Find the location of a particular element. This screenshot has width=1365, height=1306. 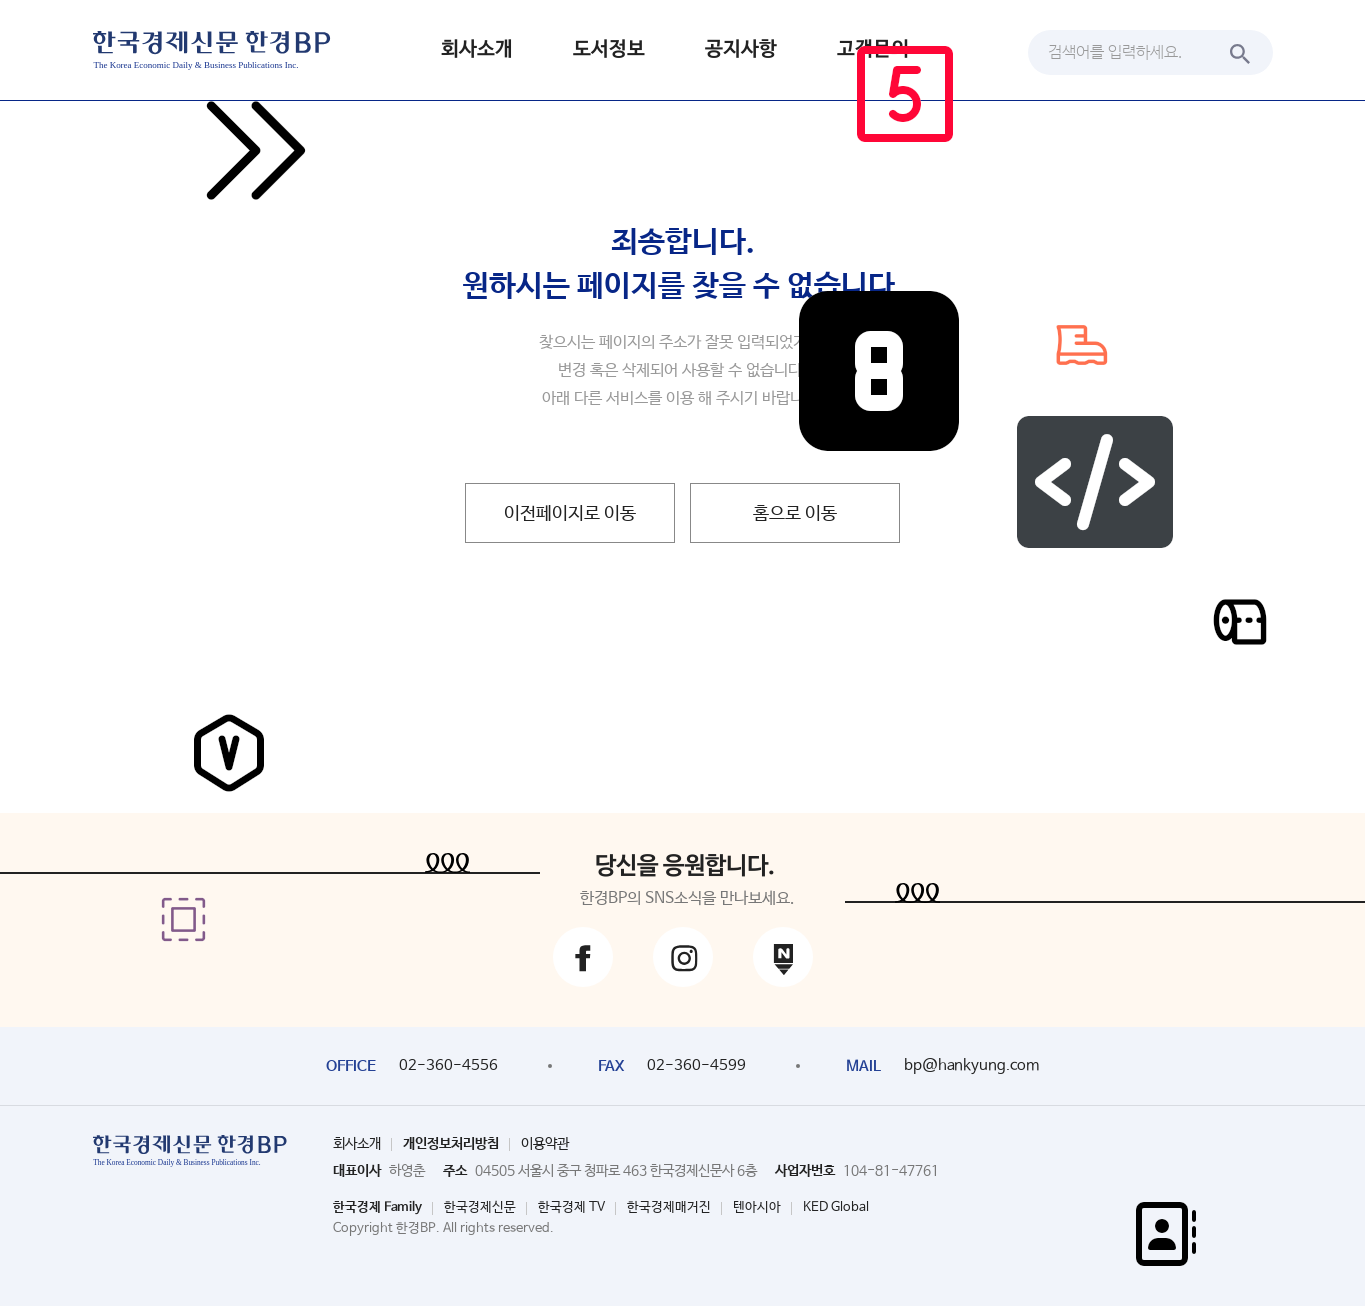

view or edit source code is located at coordinates (1095, 482).